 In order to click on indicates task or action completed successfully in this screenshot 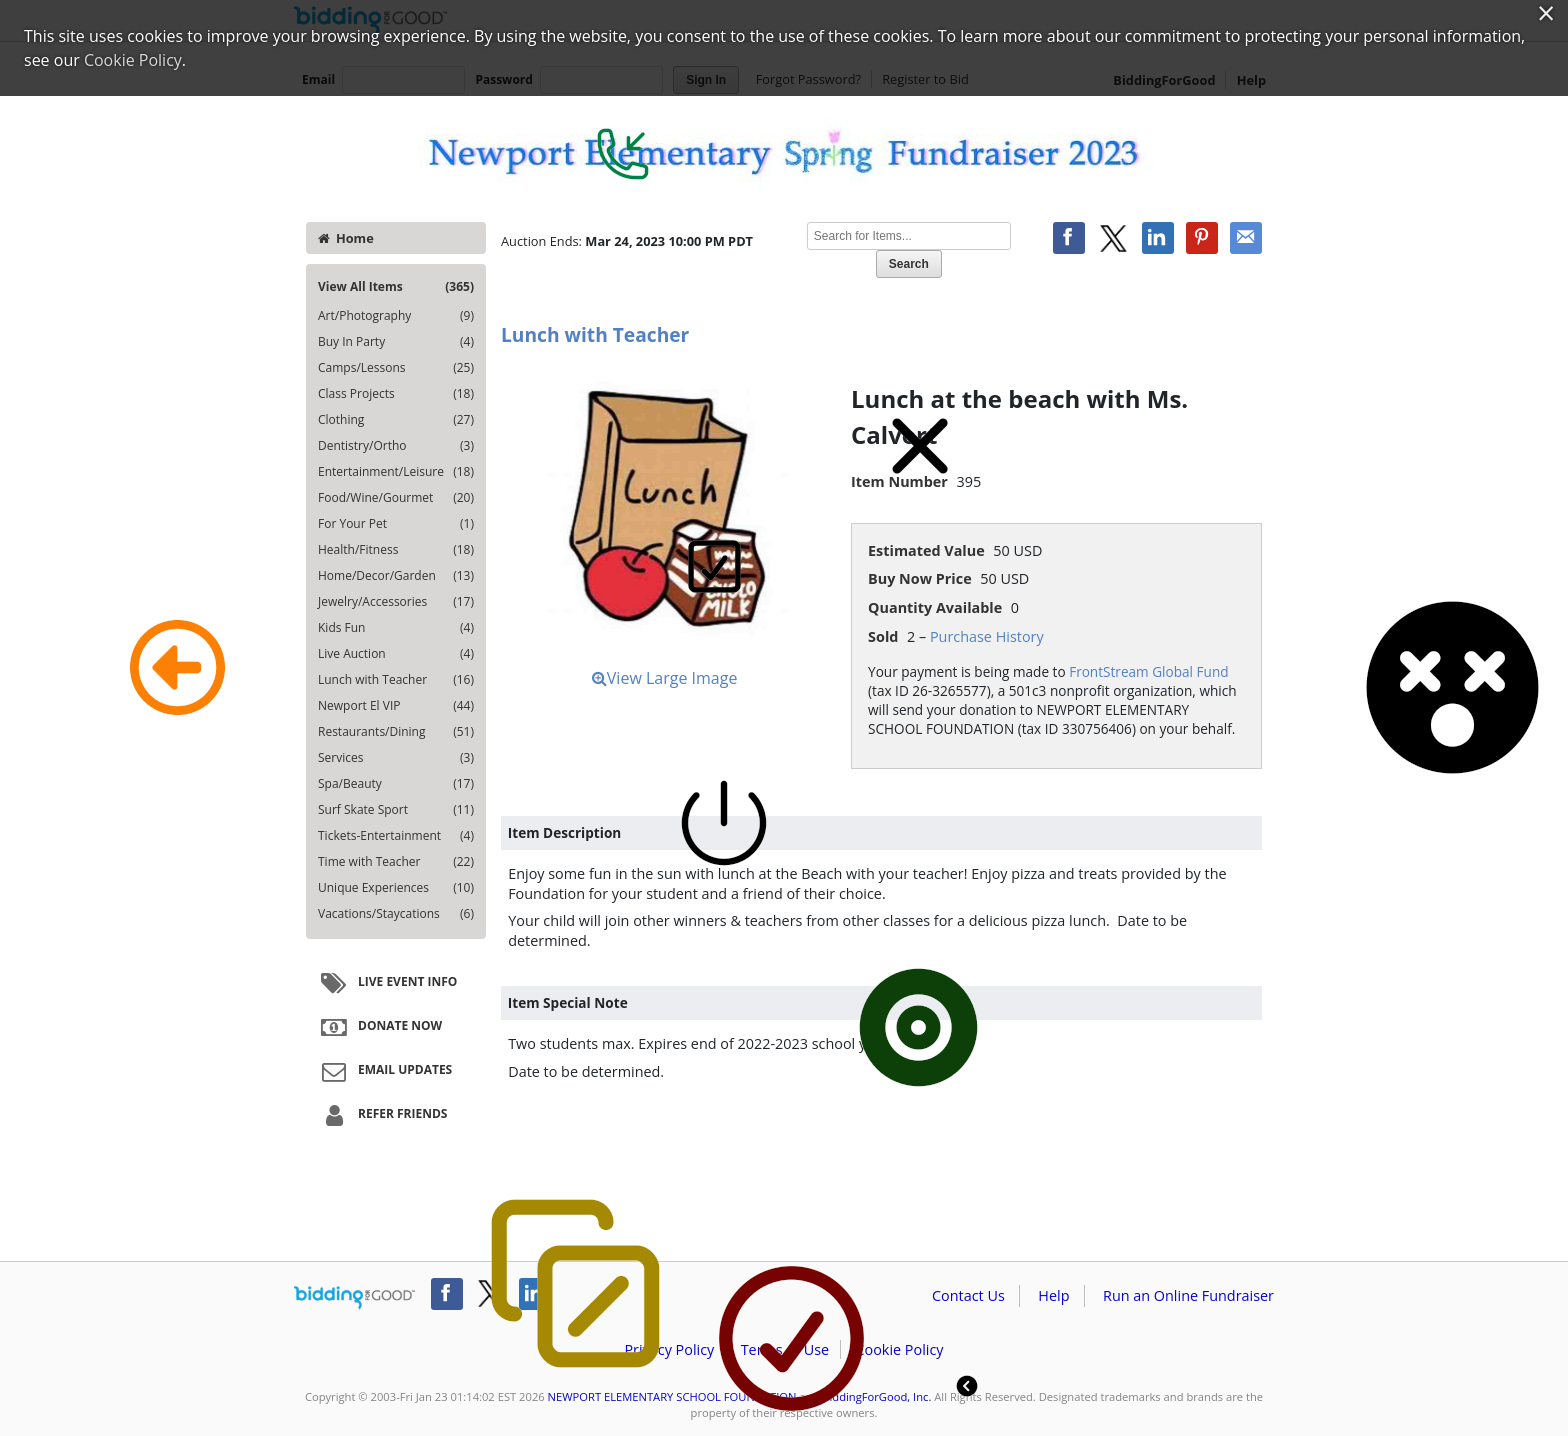, I will do `click(791, 1338)`.